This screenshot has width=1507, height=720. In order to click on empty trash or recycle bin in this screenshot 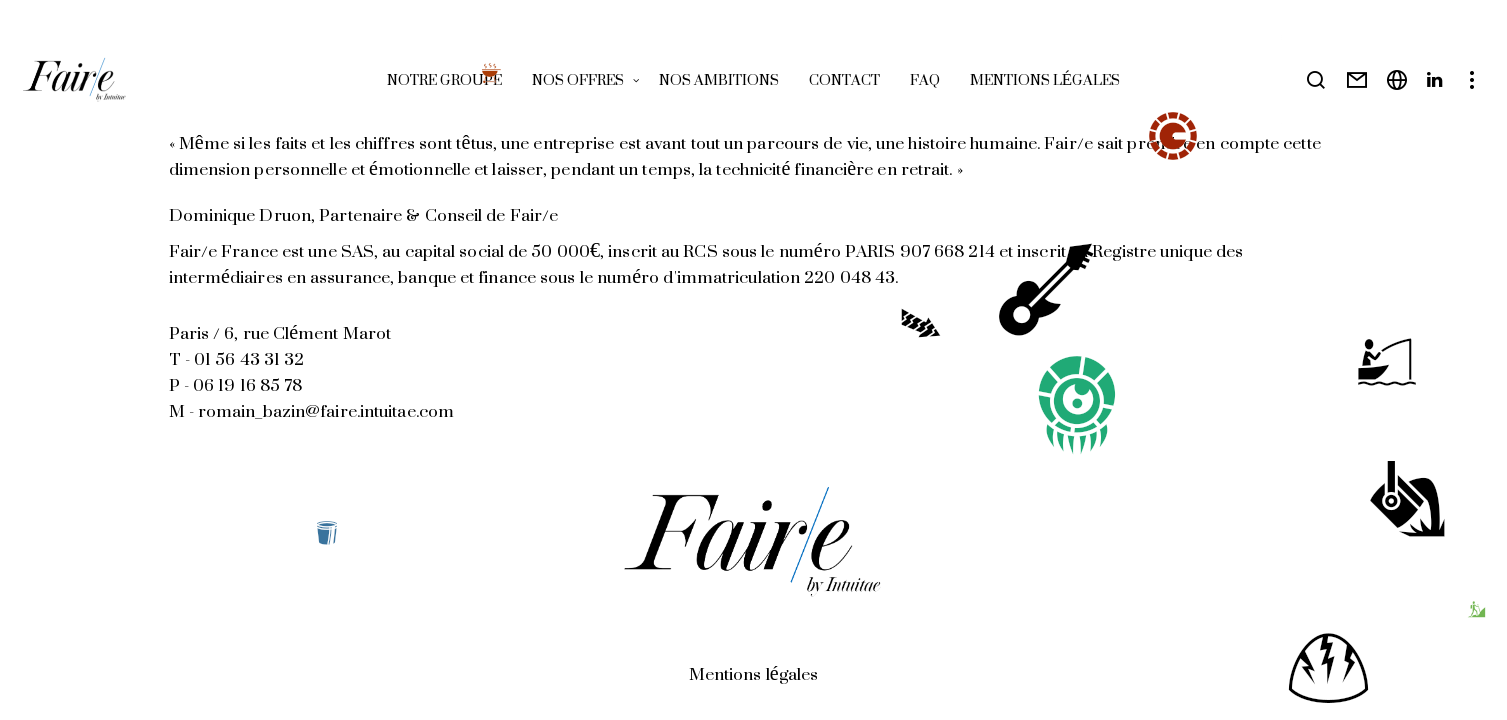, I will do `click(327, 529)`.